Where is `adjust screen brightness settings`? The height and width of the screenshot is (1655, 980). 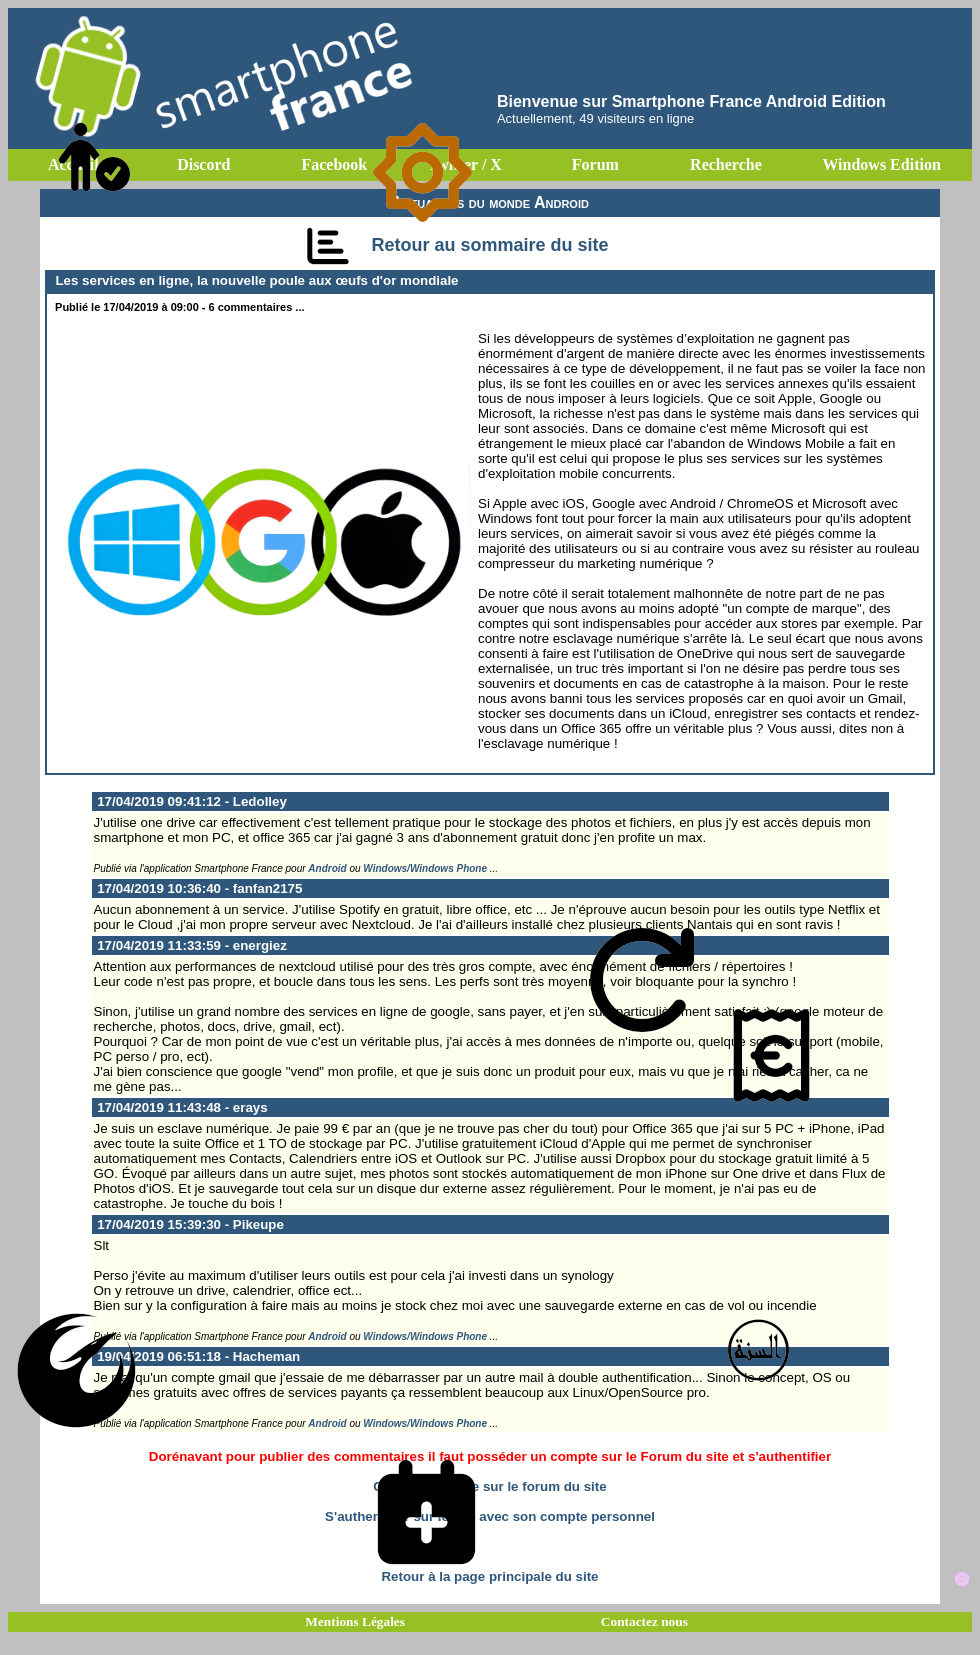
adjust screen brightness settings is located at coordinates (422, 172).